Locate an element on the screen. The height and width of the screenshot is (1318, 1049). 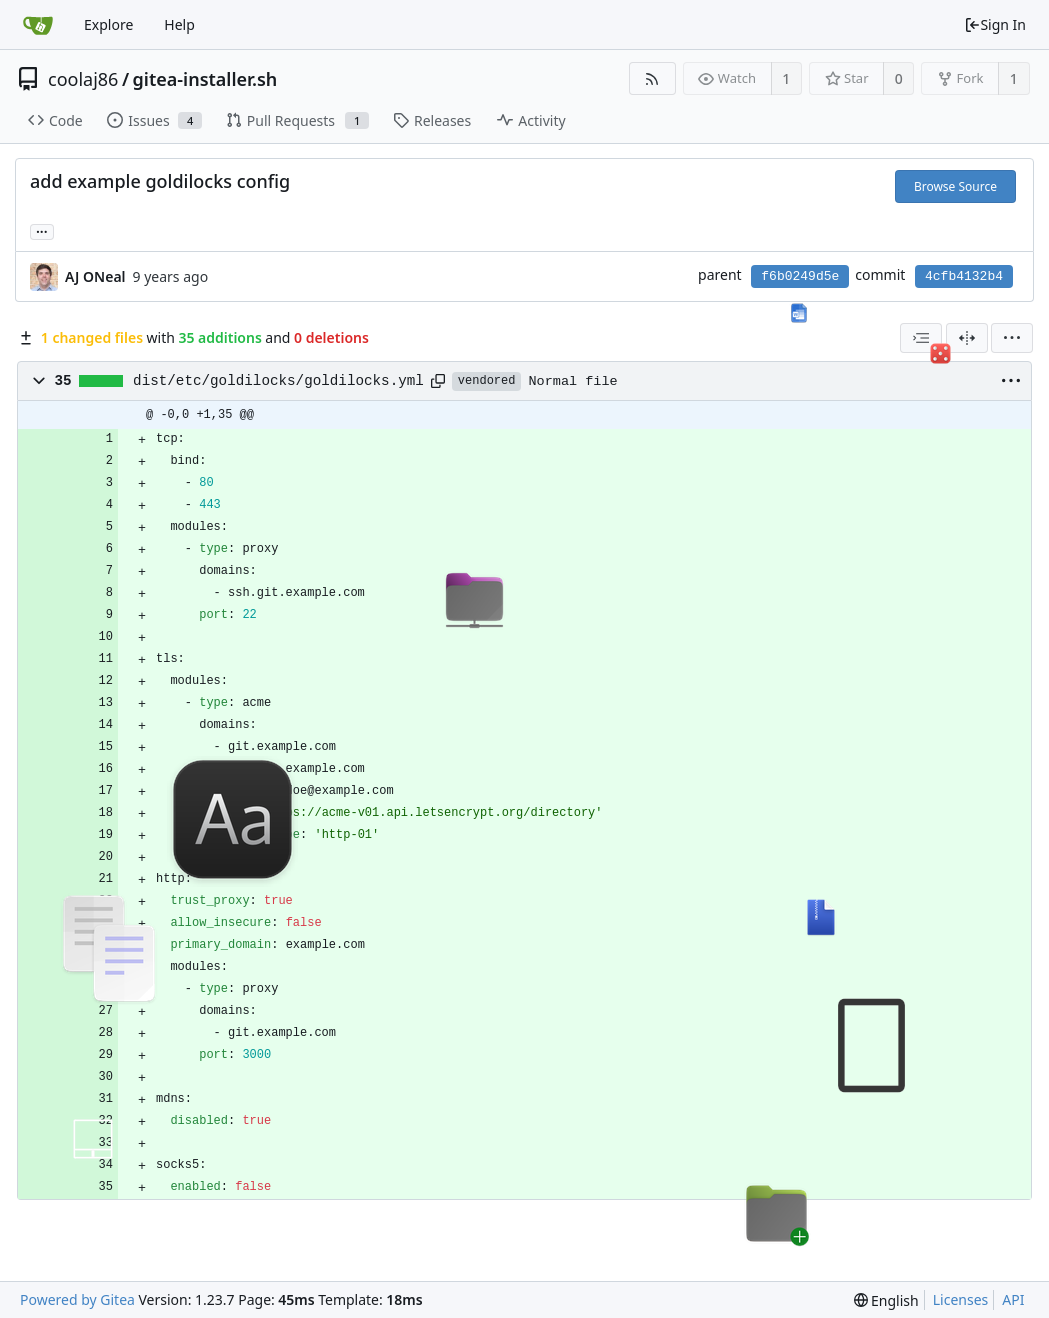
indicates a tablet or touch-screen device is located at coordinates (871, 1045).